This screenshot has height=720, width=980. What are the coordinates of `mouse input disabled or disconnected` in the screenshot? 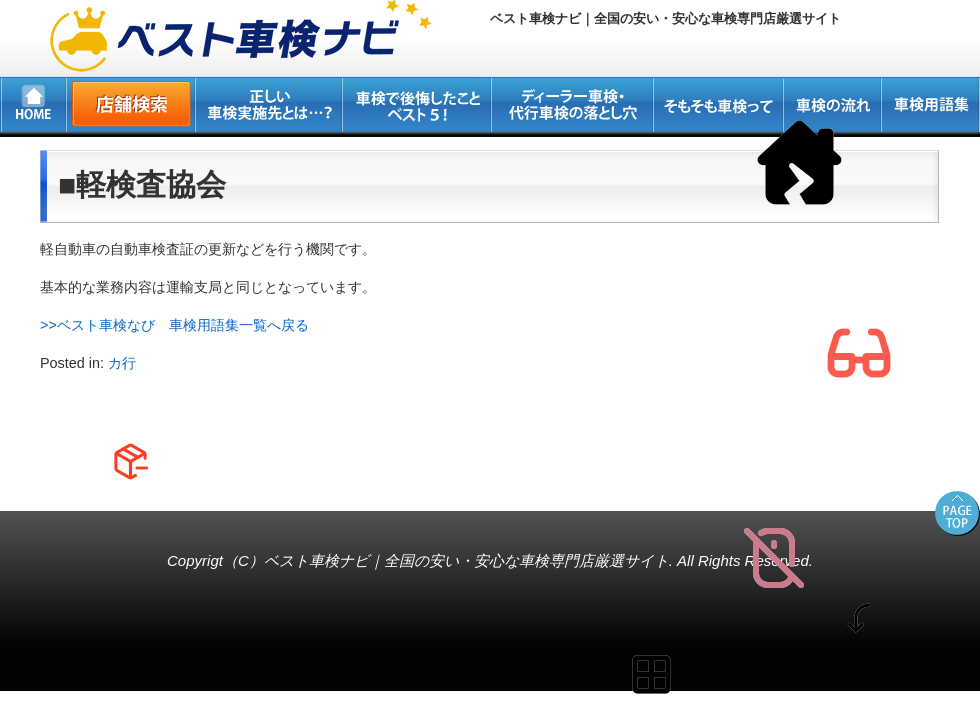 It's located at (774, 558).